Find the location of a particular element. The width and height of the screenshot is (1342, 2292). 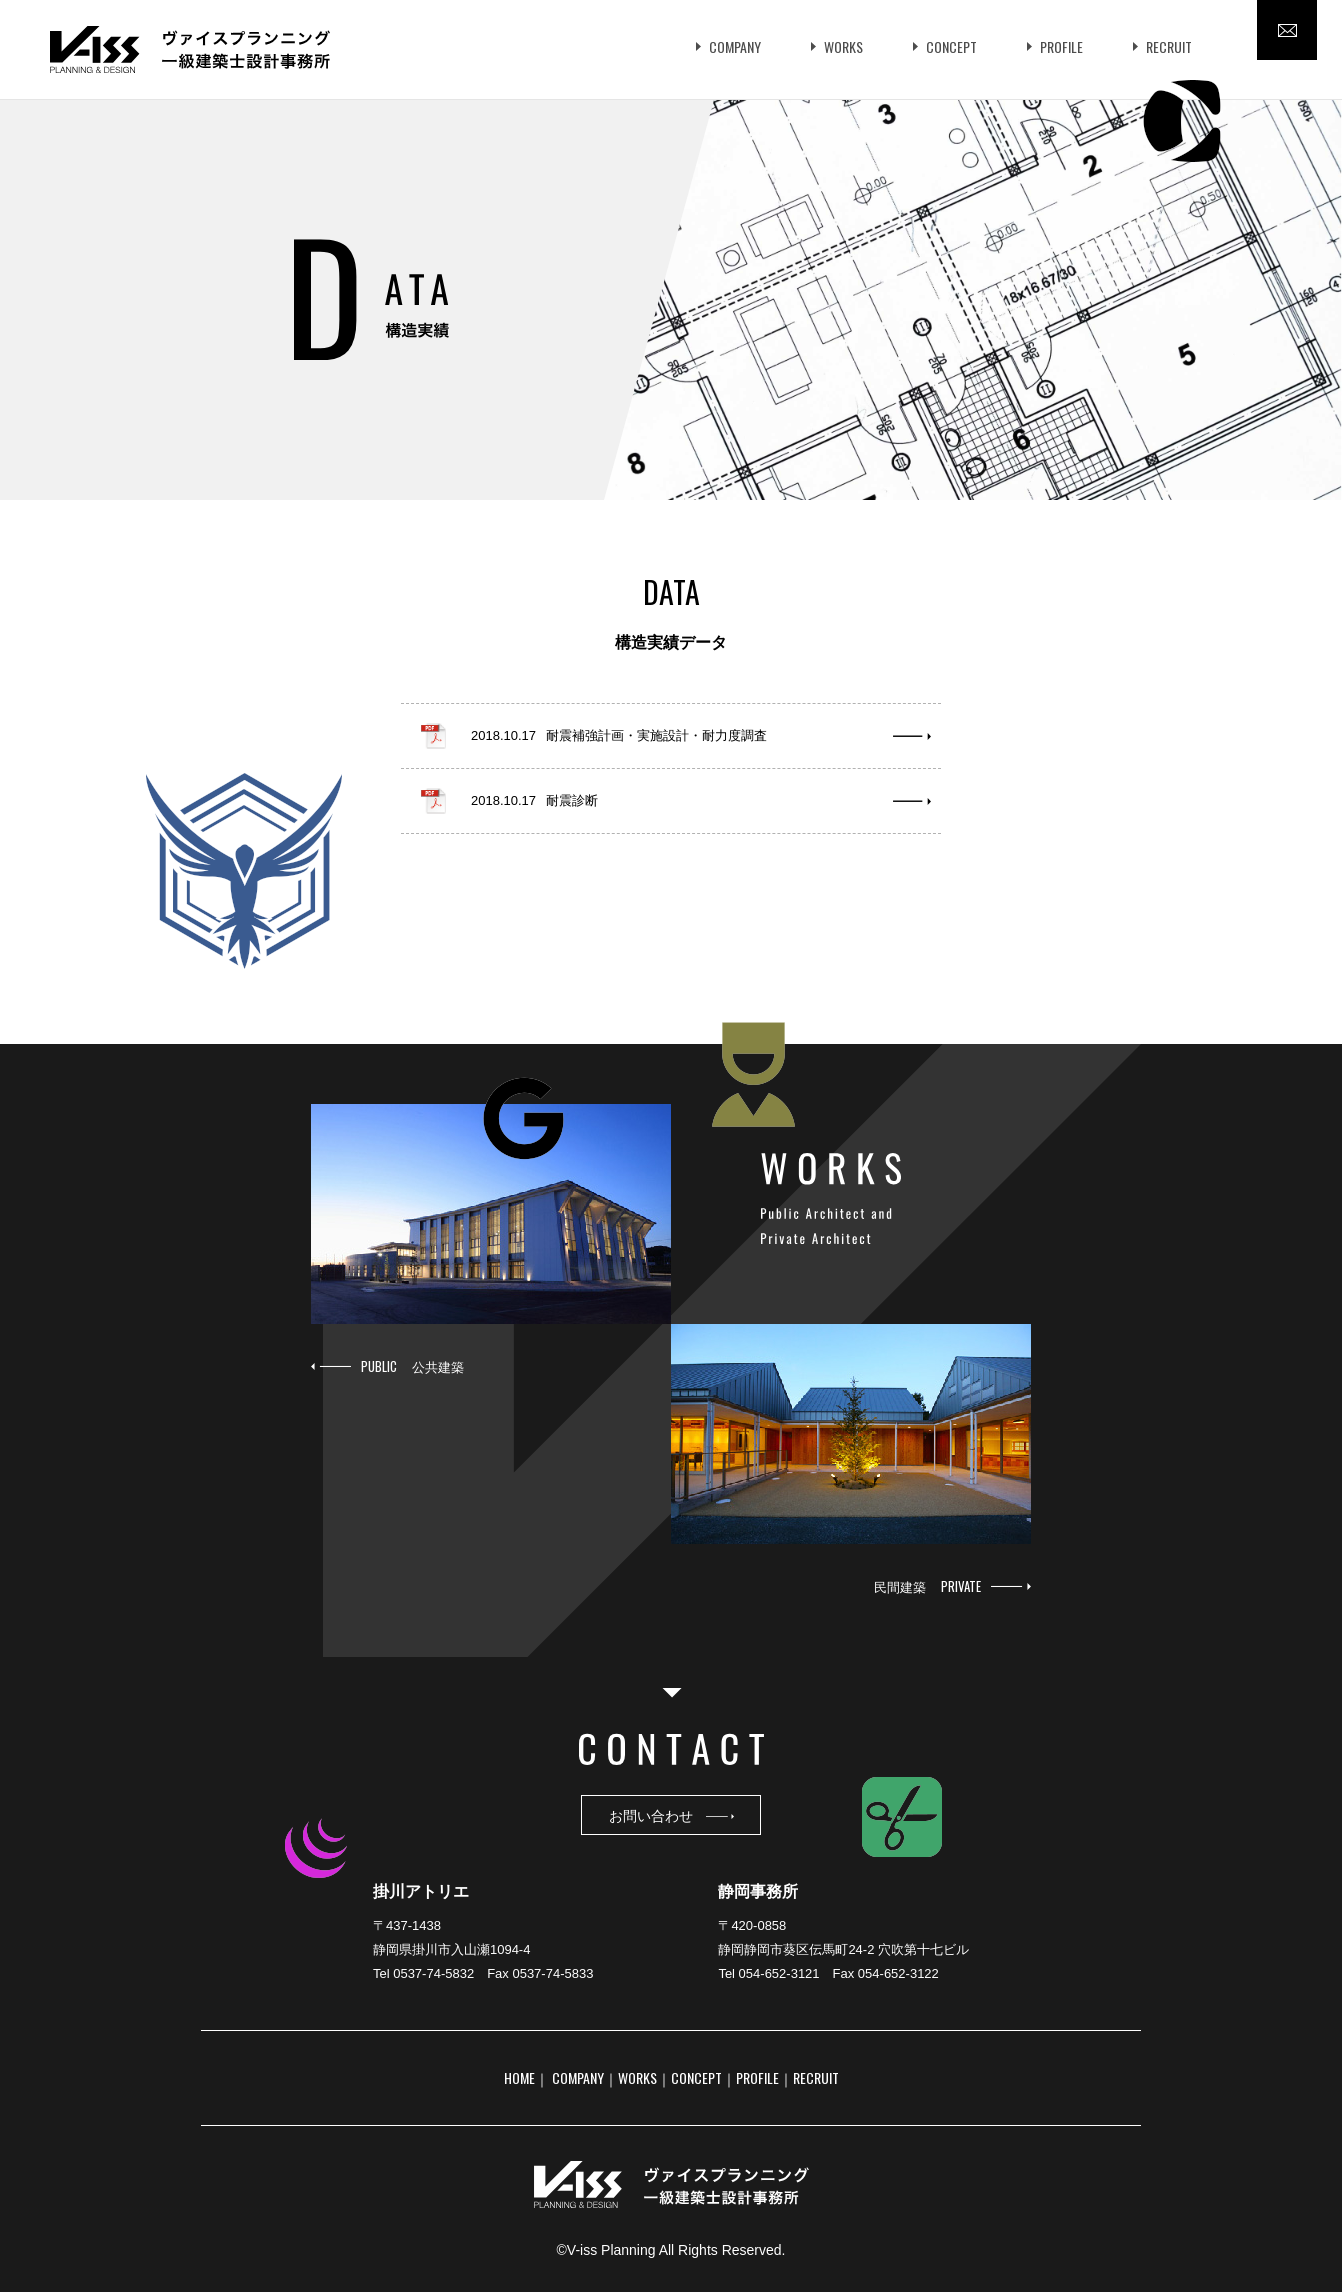

knip app logo is located at coordinates (902, 1817).